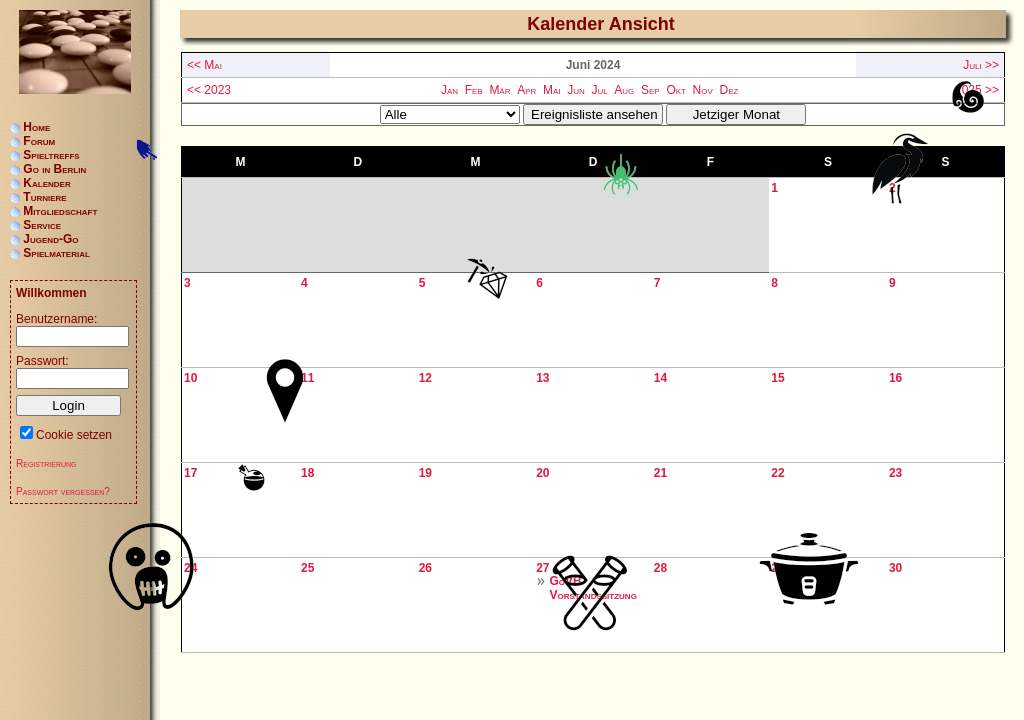 The width and height of the screenshot is (1024, 720). I want to click on the mighty boosh comedy series logo or fan content, so click(151, 566).